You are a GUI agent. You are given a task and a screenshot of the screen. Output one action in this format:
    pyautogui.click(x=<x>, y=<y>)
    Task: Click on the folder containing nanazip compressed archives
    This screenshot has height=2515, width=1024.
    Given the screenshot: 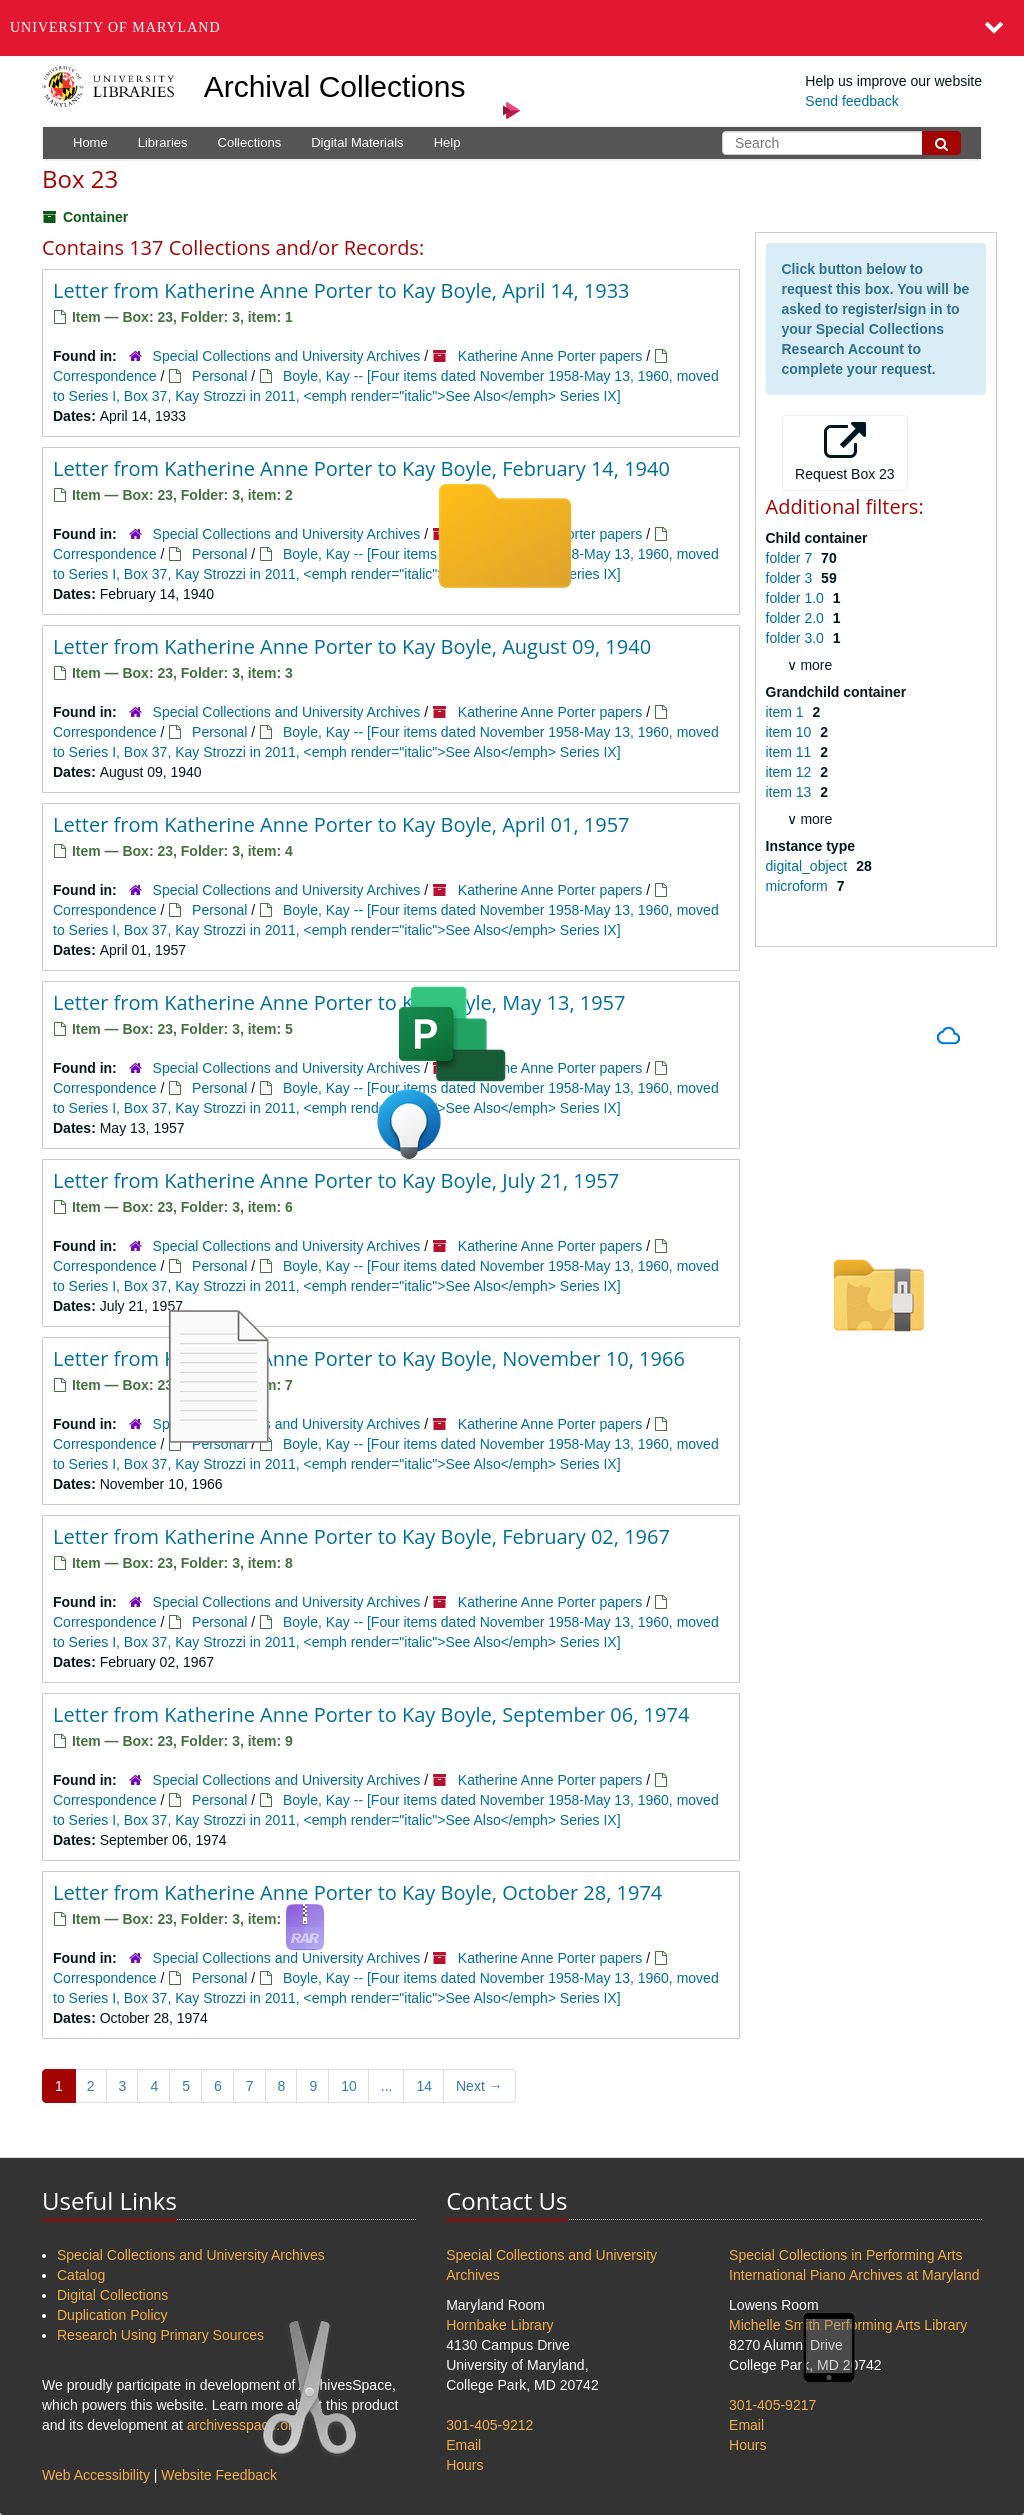 What is the action you would take?
    pyautogui.click(x=878, y=1297)
    